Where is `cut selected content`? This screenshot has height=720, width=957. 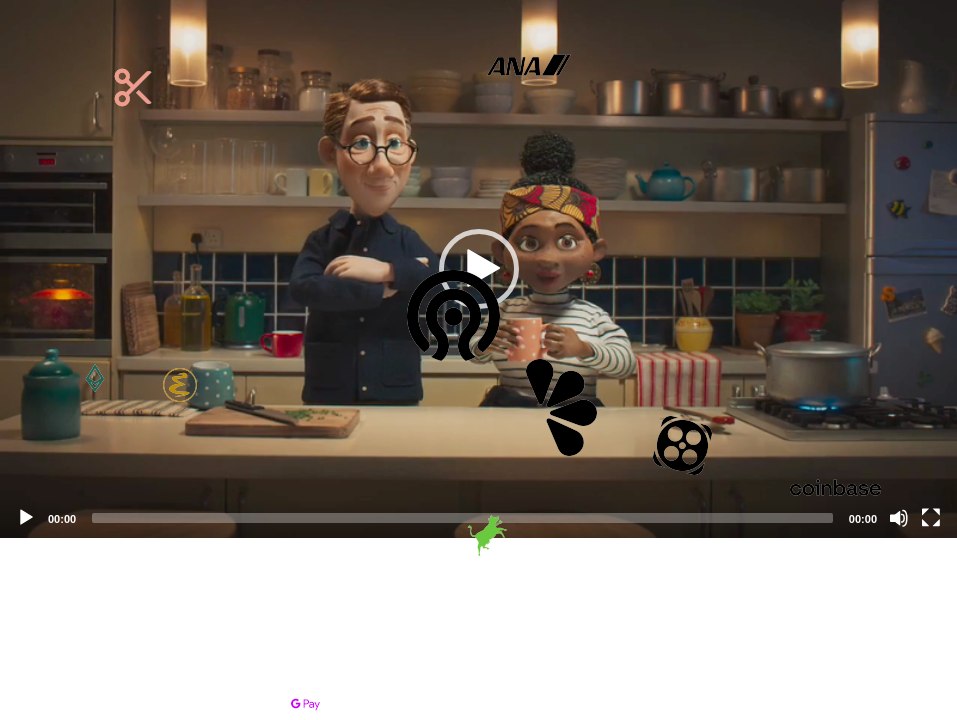
cut selected content is located at coordinates (133, 87).